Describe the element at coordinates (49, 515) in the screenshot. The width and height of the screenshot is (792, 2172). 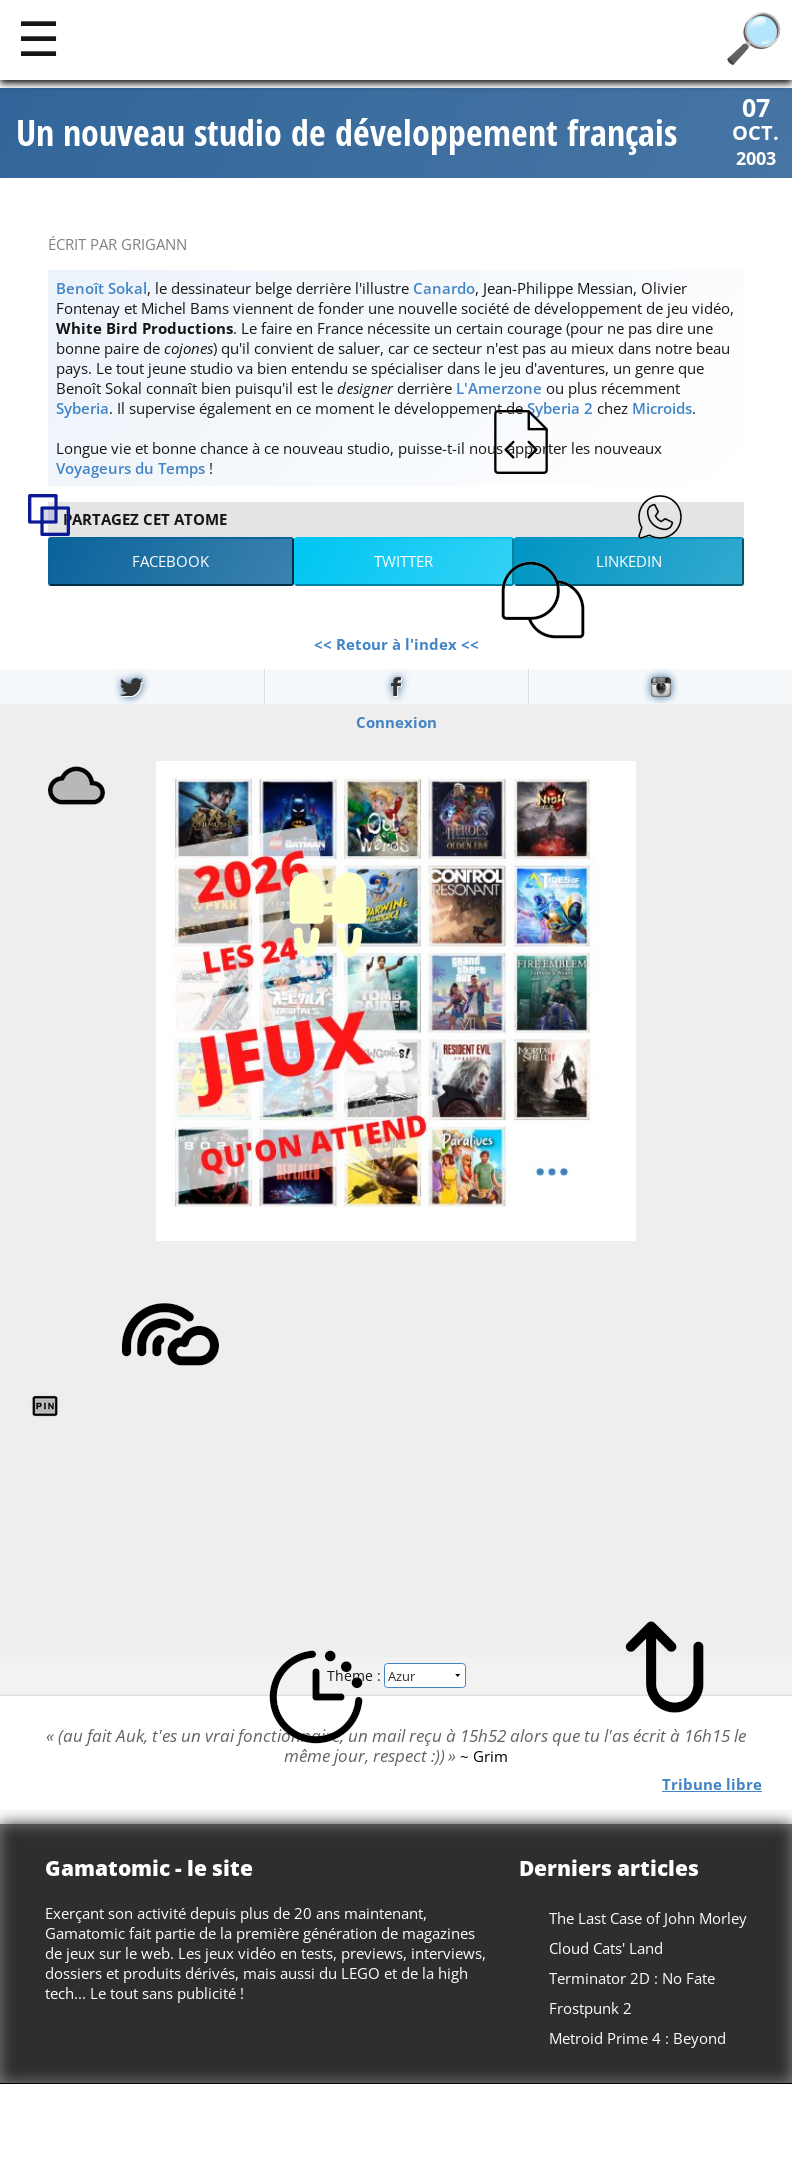
I see `merge or intersect selected layers` at that location.